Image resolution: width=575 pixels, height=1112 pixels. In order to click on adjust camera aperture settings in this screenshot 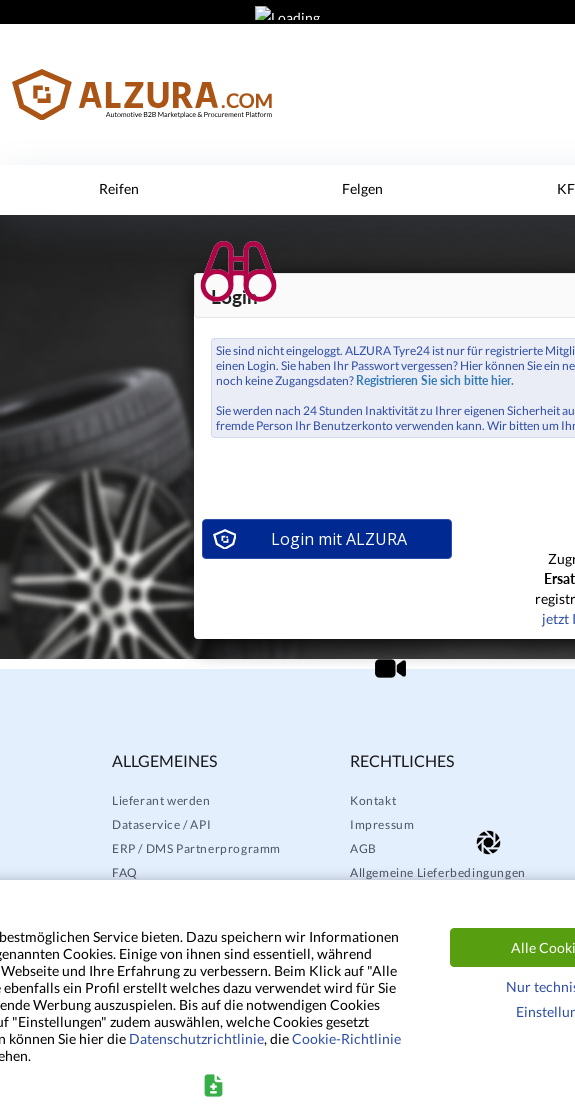, I will do `click(488, 842)`.